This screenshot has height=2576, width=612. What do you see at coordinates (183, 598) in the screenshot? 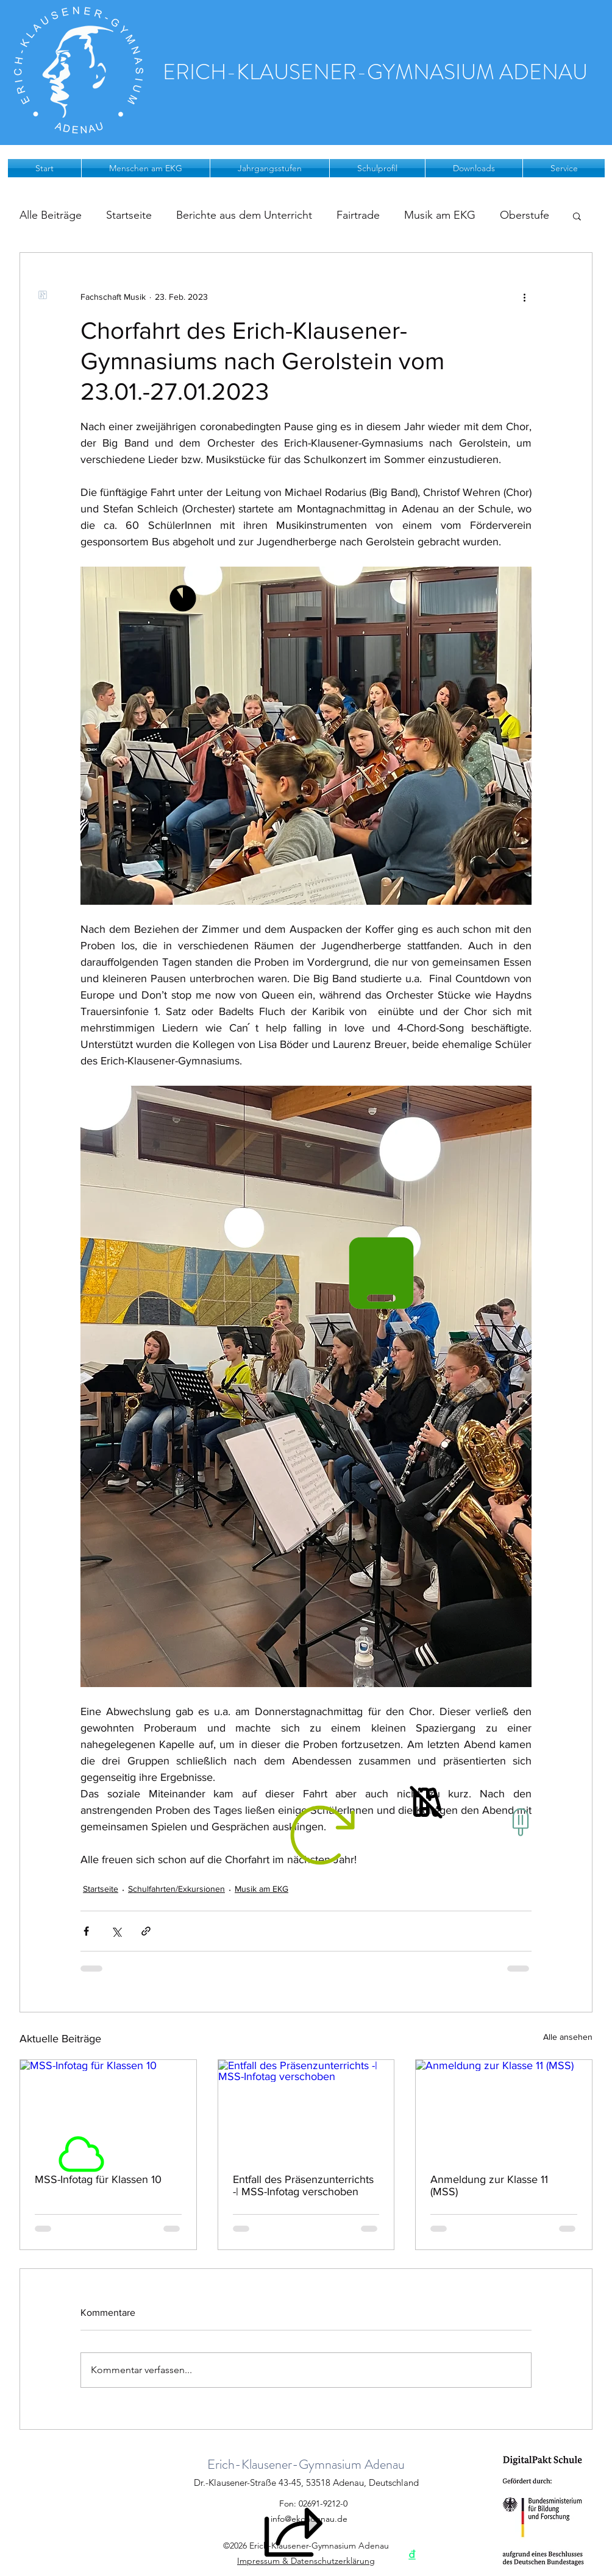
I see `indicates 90% progress or completion` at bounding box center [183, 598].